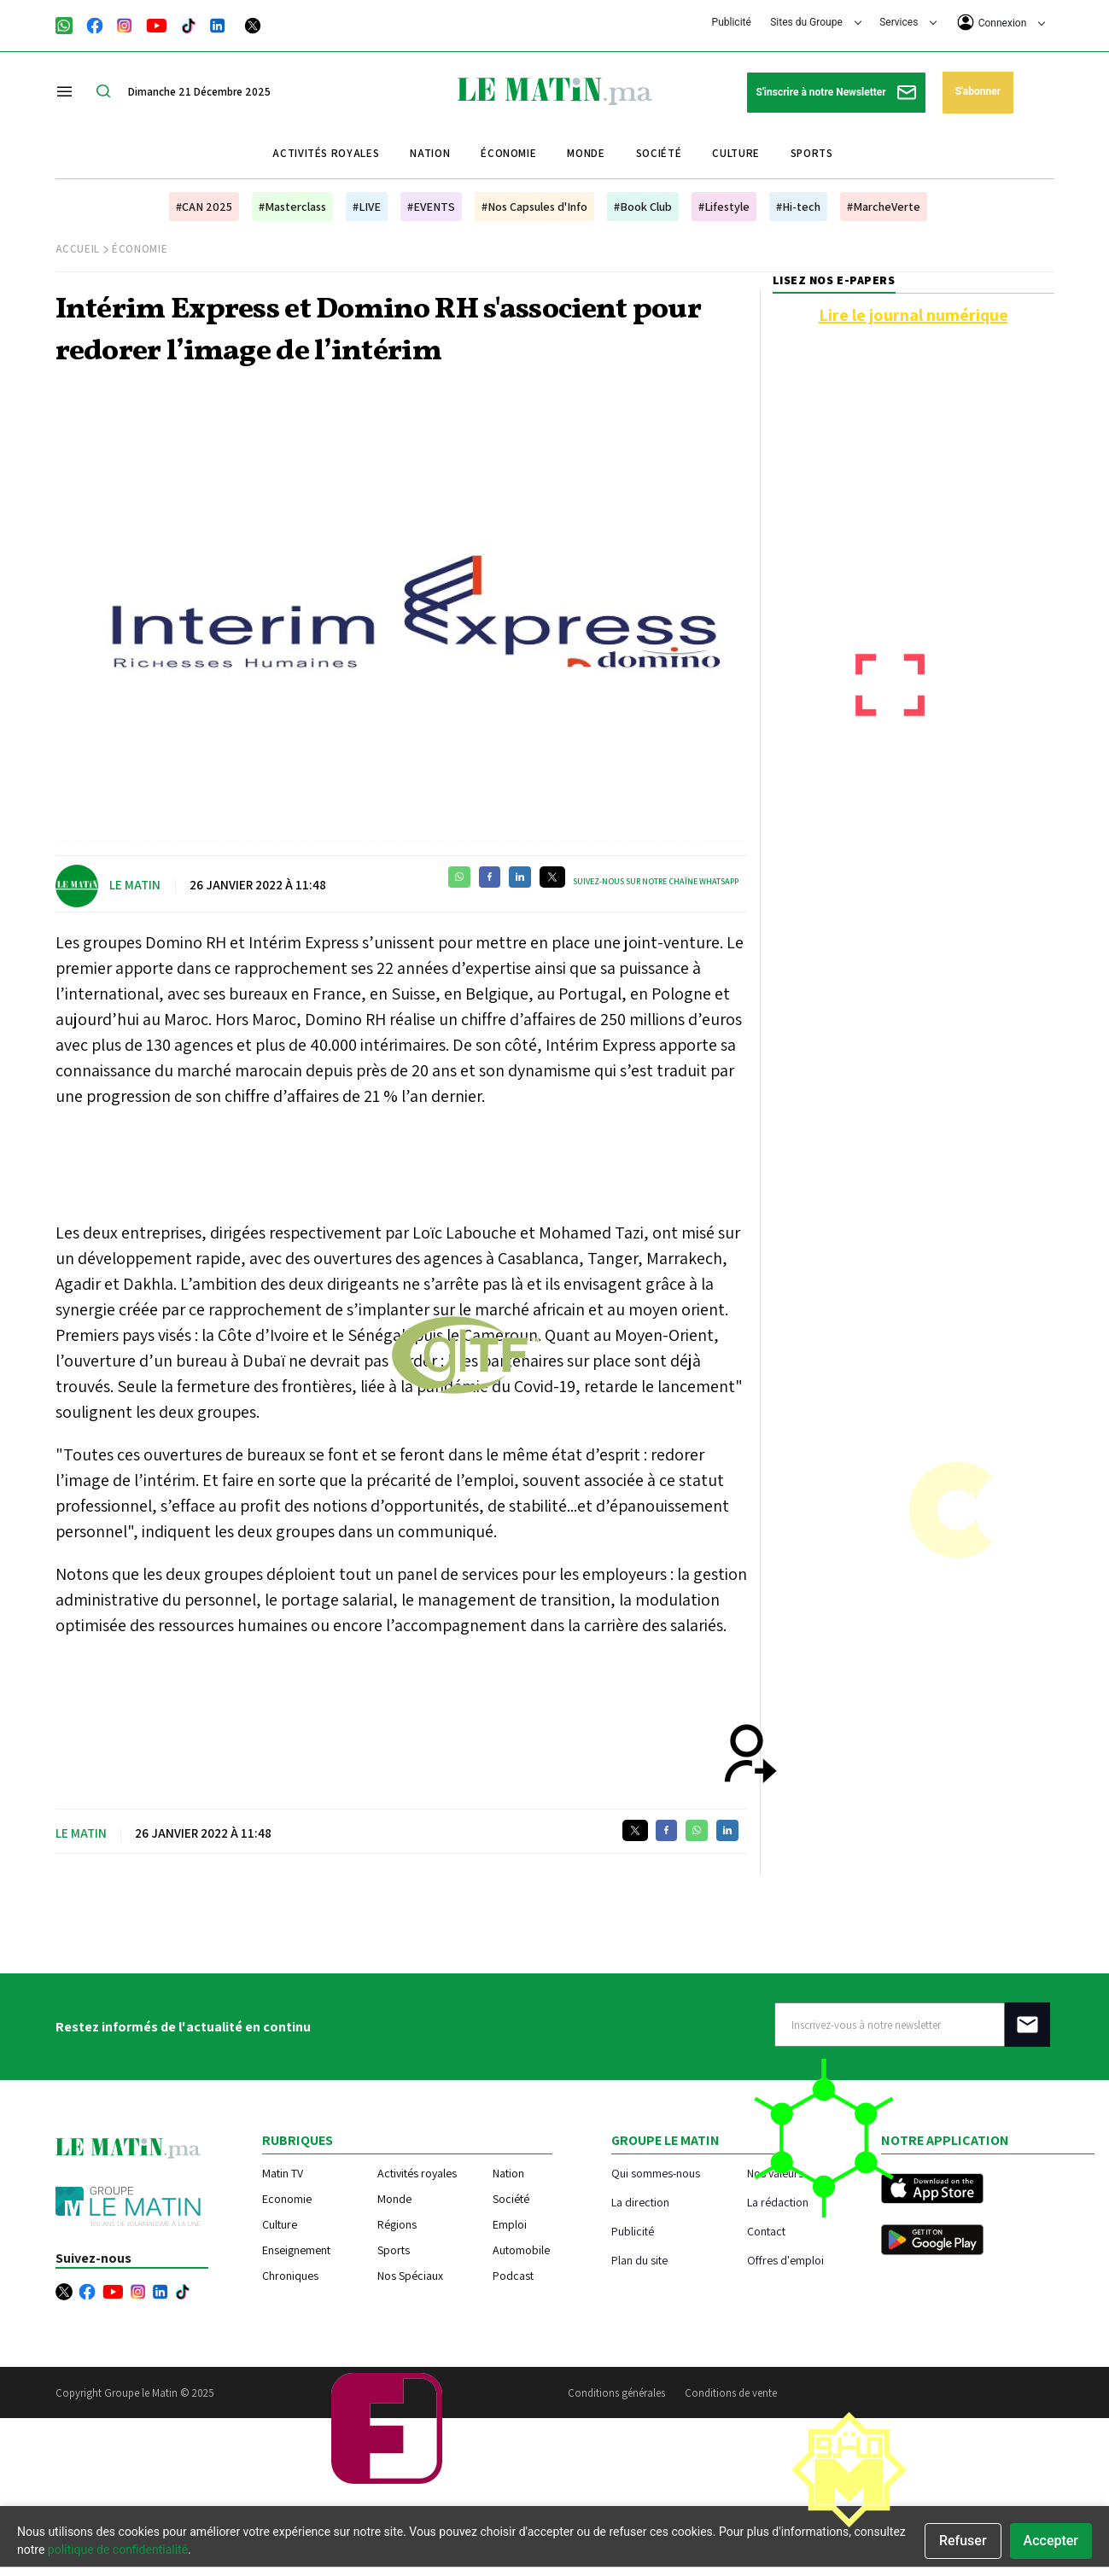  I want to click on open the Friendica app, so click(387, 2428).